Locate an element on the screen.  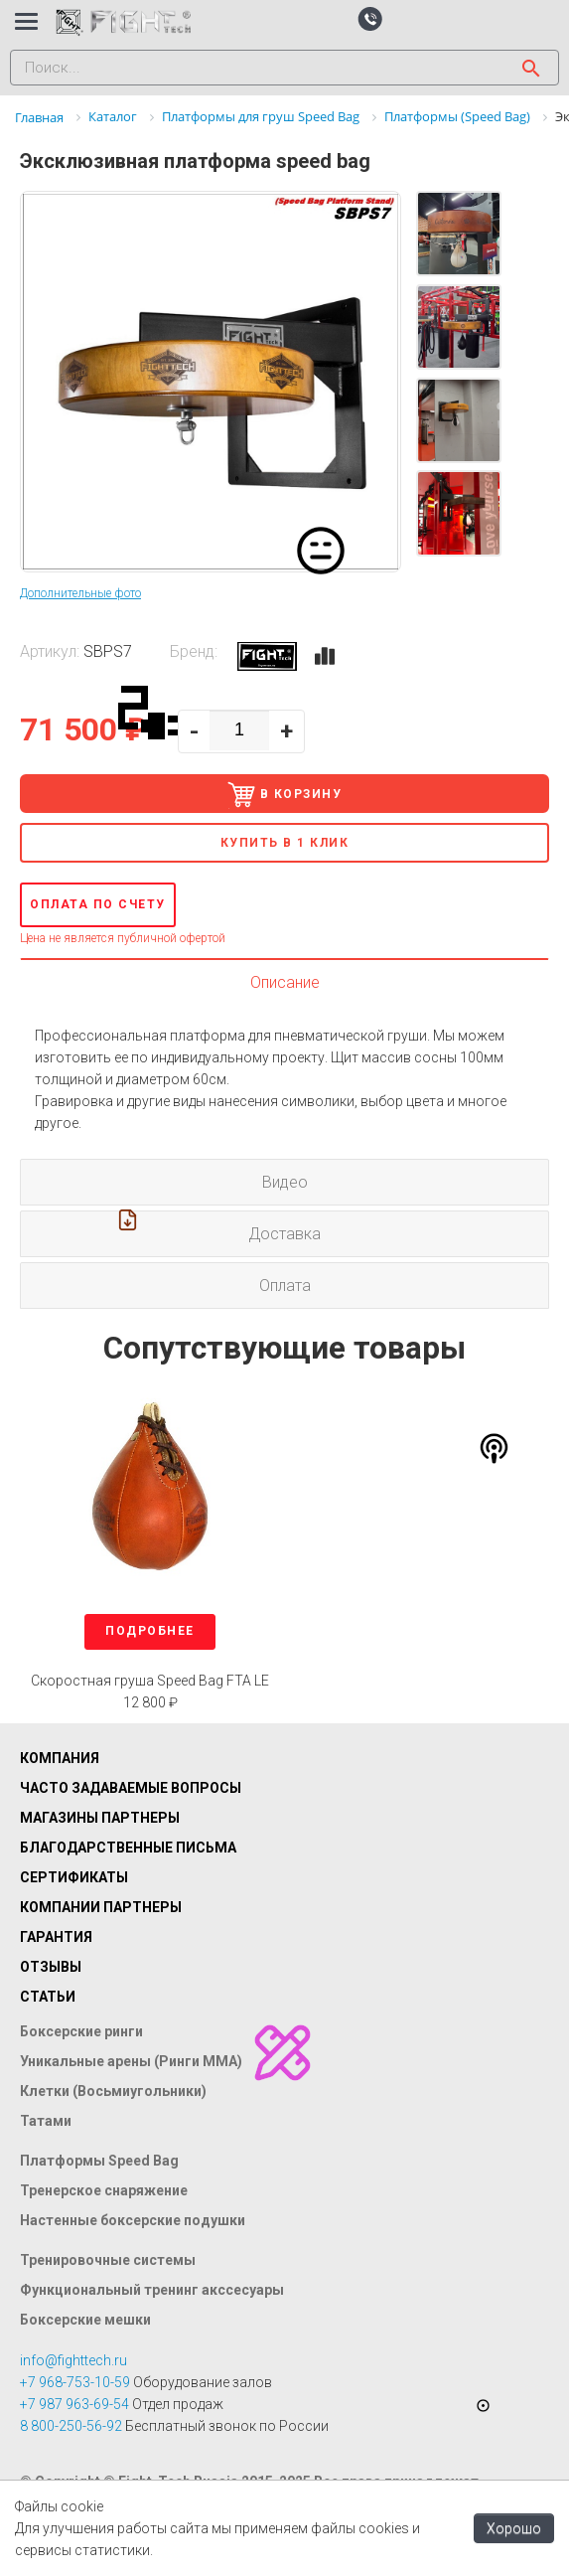
express annoyance or frustration in a reaction is located at coordinates (321, 551).